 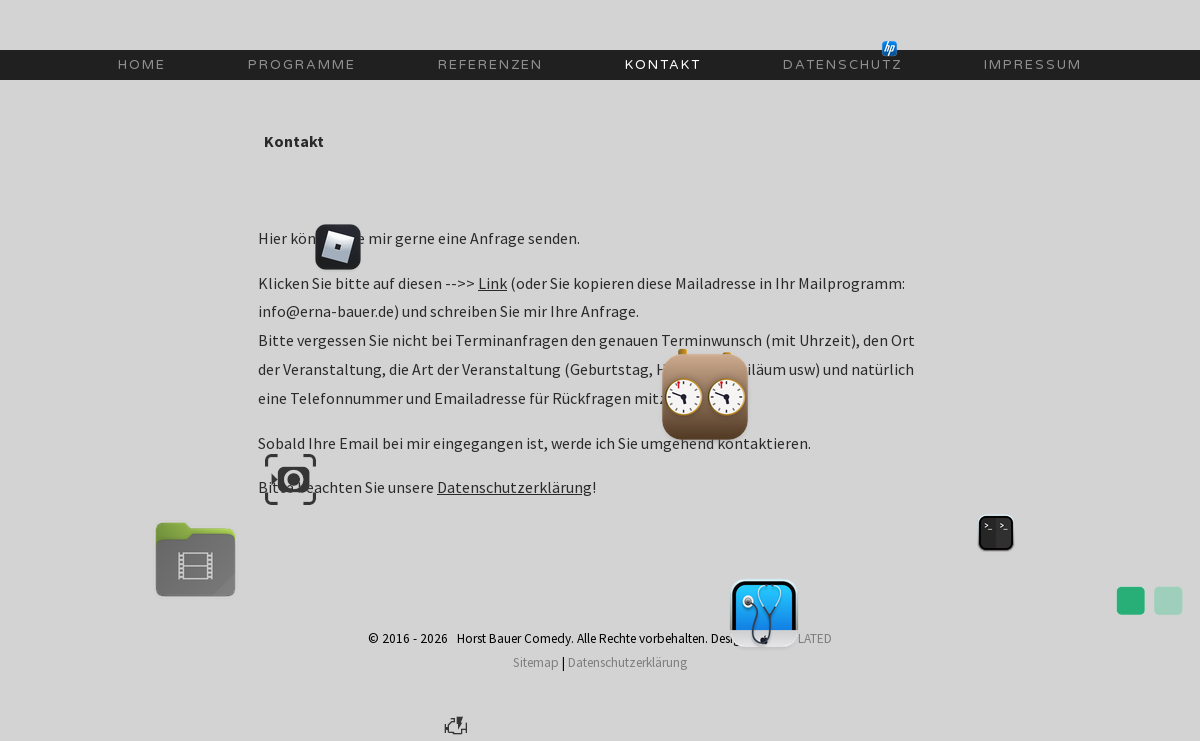 I want to click on start screen recording with Kooha, so click(x=290, y=479).